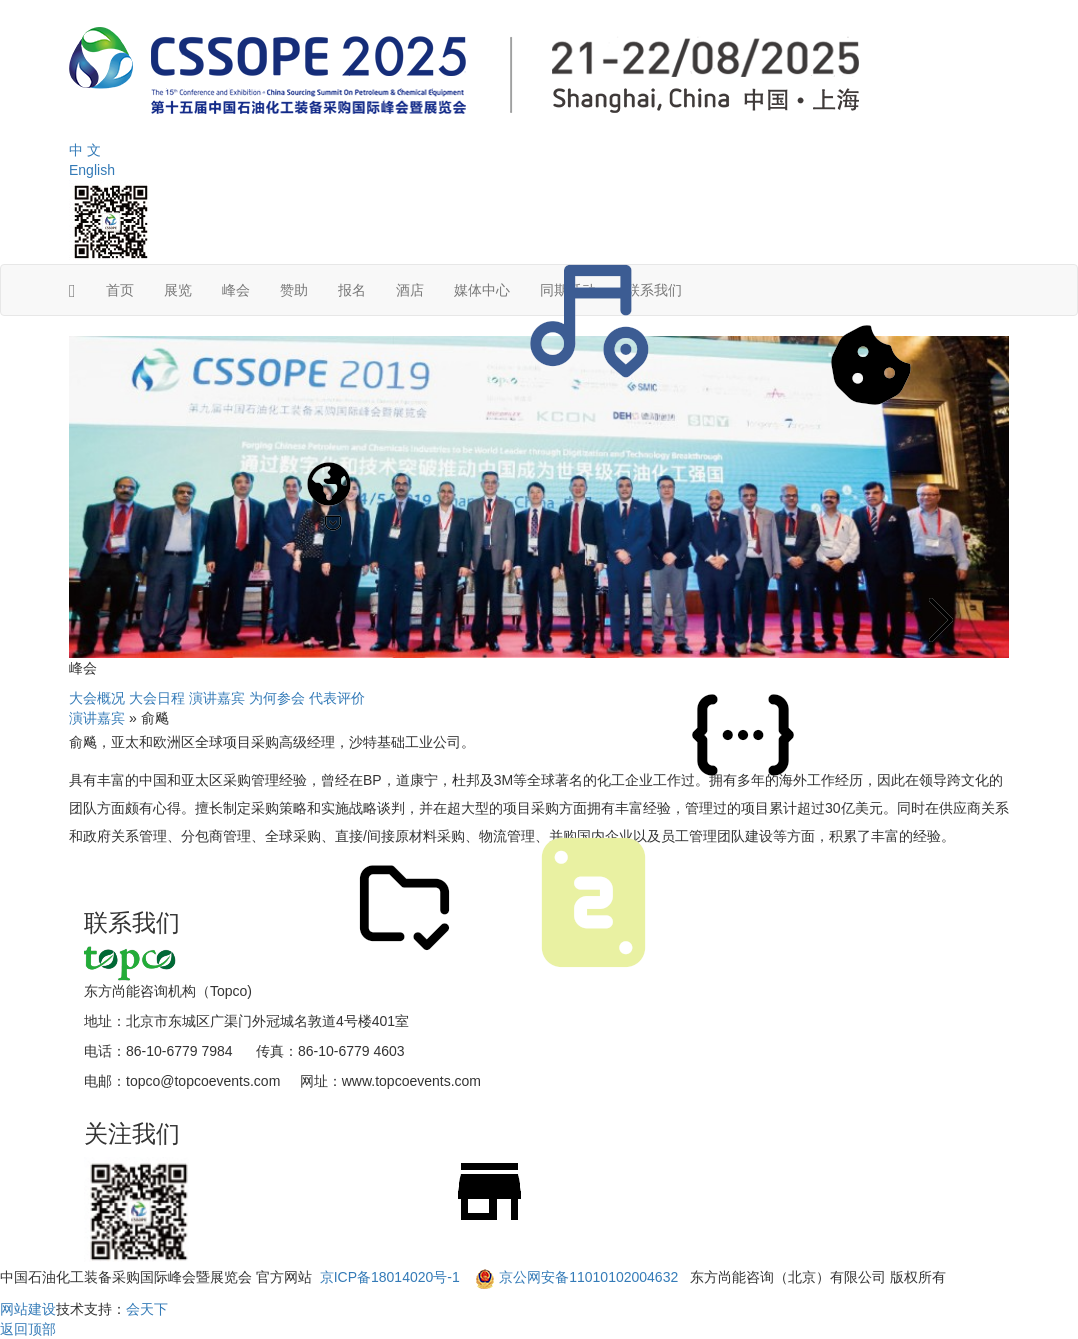 The height and width of the screenshot is (1339, 1078). Describe the element at coordinates (743, 735) in the screenshot. I see `view code snippets or embedded content` at that location.